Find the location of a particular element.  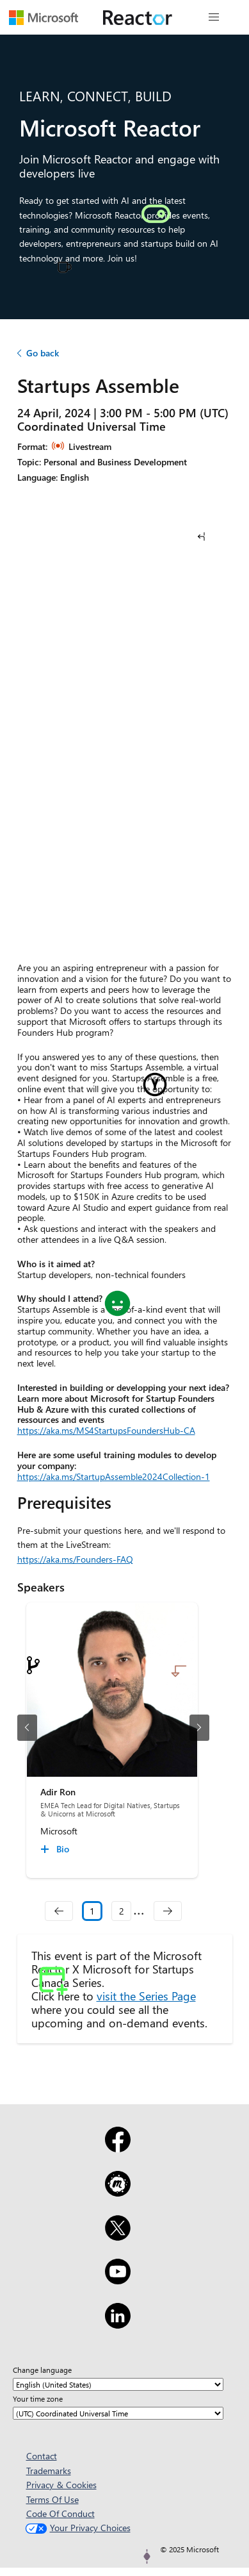

indicates items or options starting with letter Y is located at coordinates (155, 1084).